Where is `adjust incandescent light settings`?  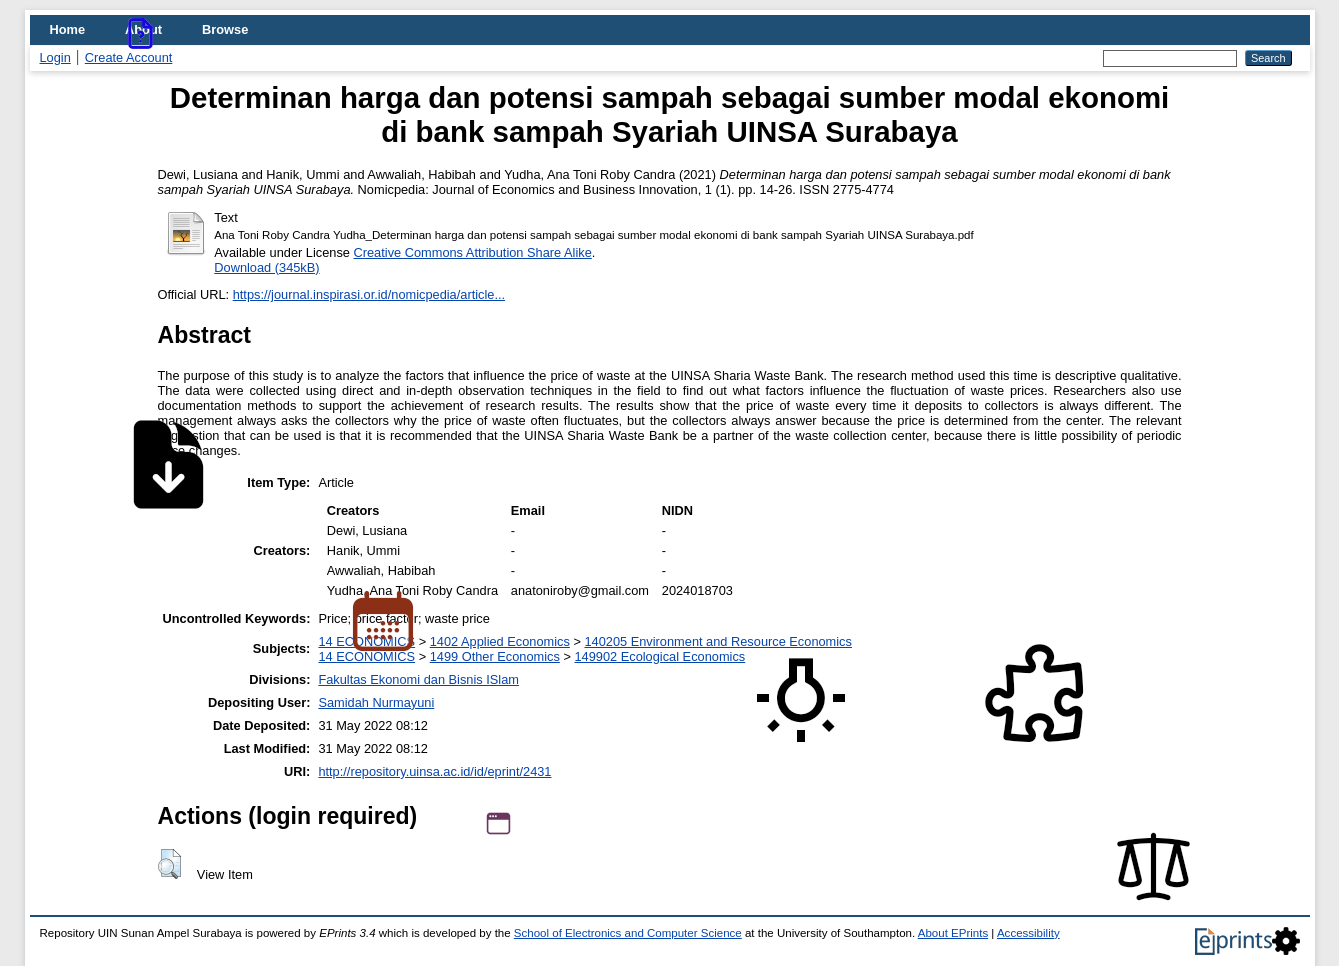
adjust incandescent light settings is located at coordinates (801, 698).